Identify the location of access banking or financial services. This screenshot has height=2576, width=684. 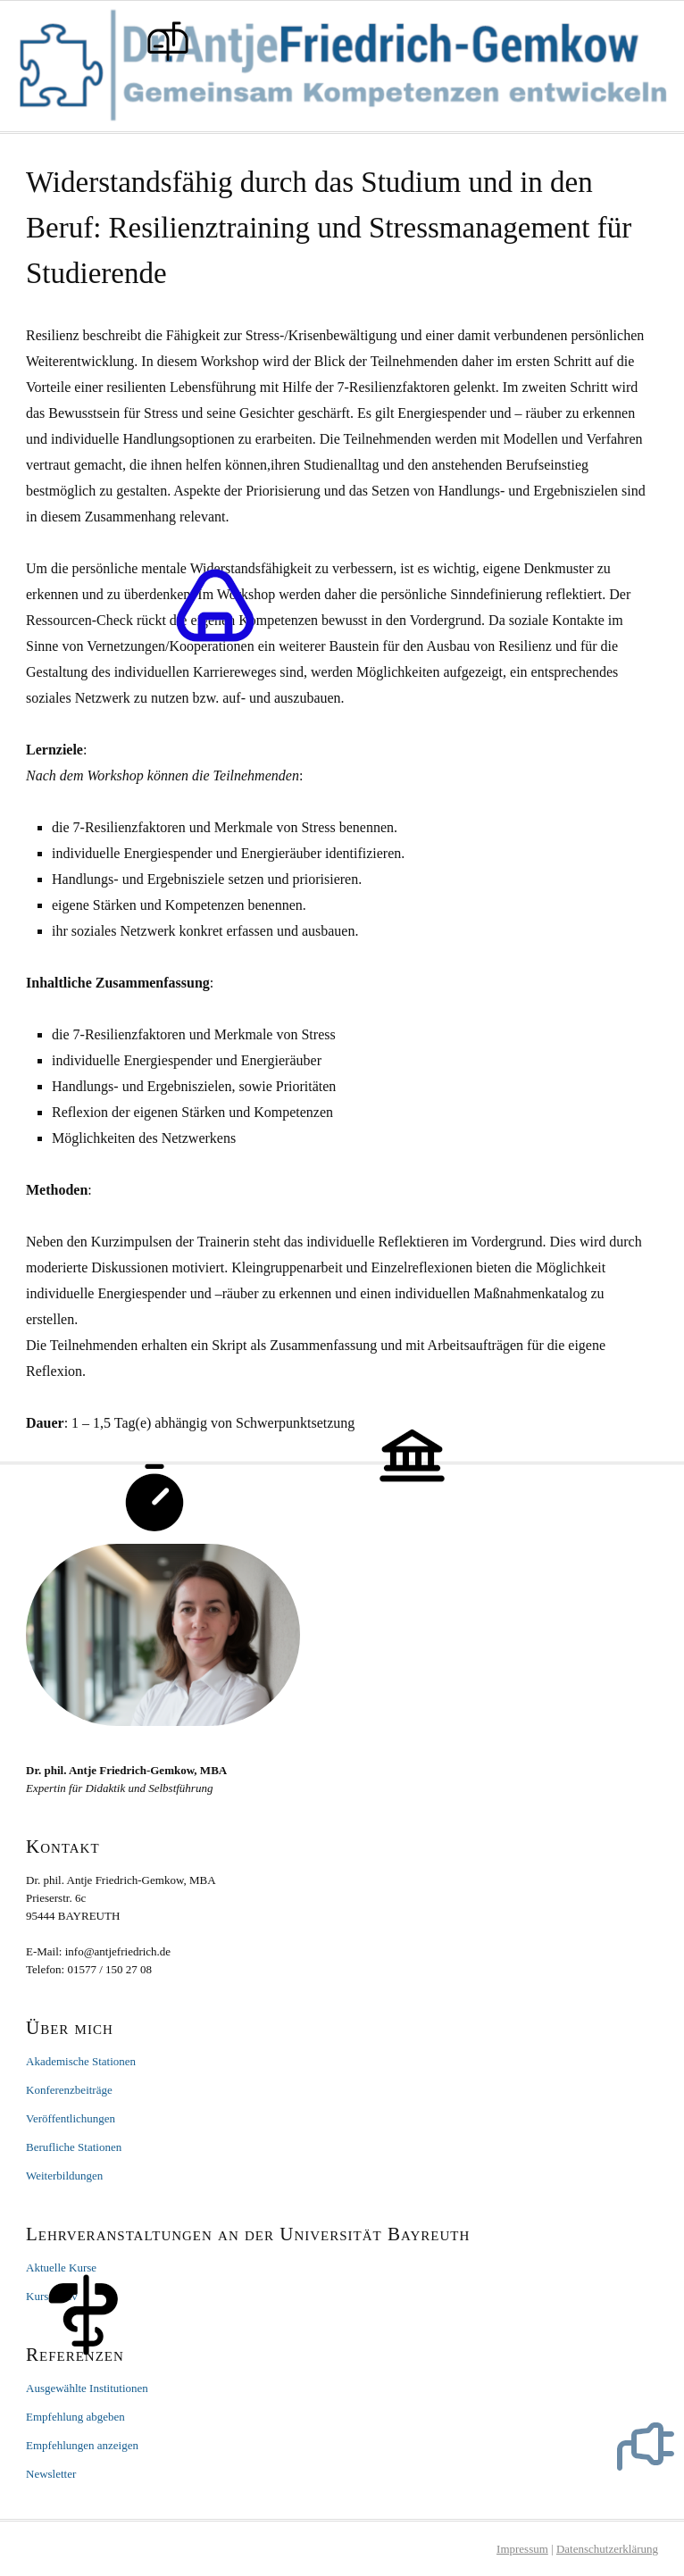
(412, 1457).